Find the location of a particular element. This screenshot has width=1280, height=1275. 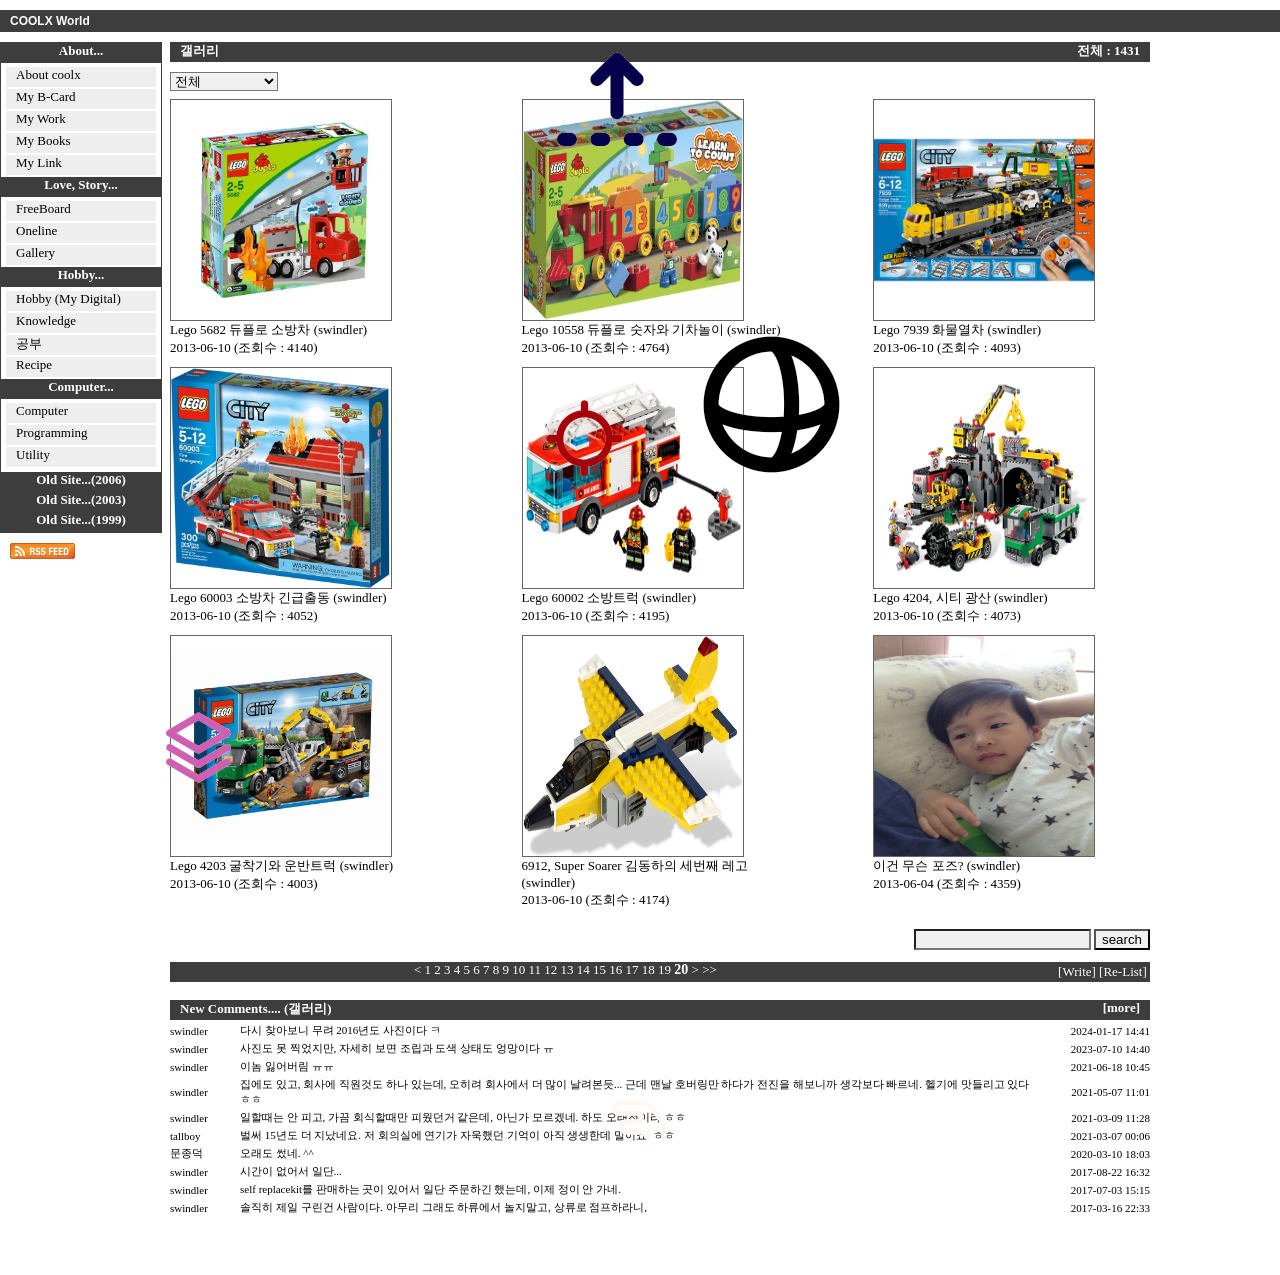

access globe or world view is located at coordinates (771, 404).